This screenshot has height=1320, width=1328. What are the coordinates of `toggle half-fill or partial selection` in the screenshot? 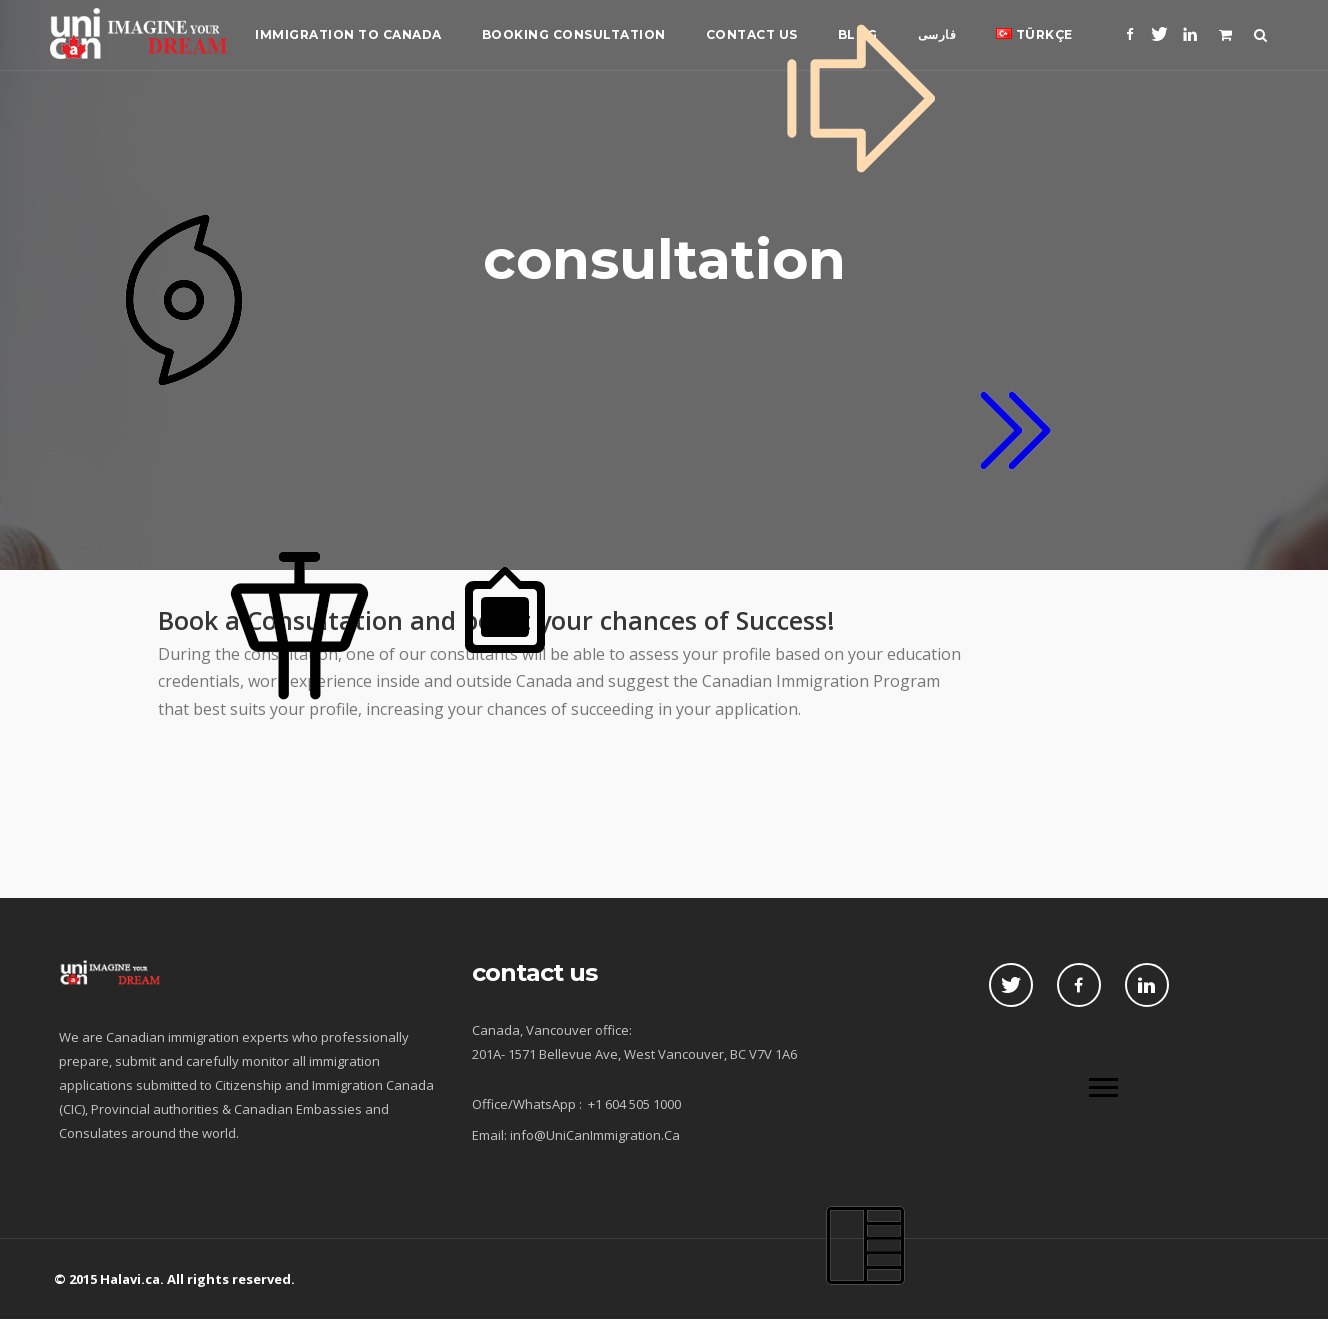 It's located at (865, 1245).